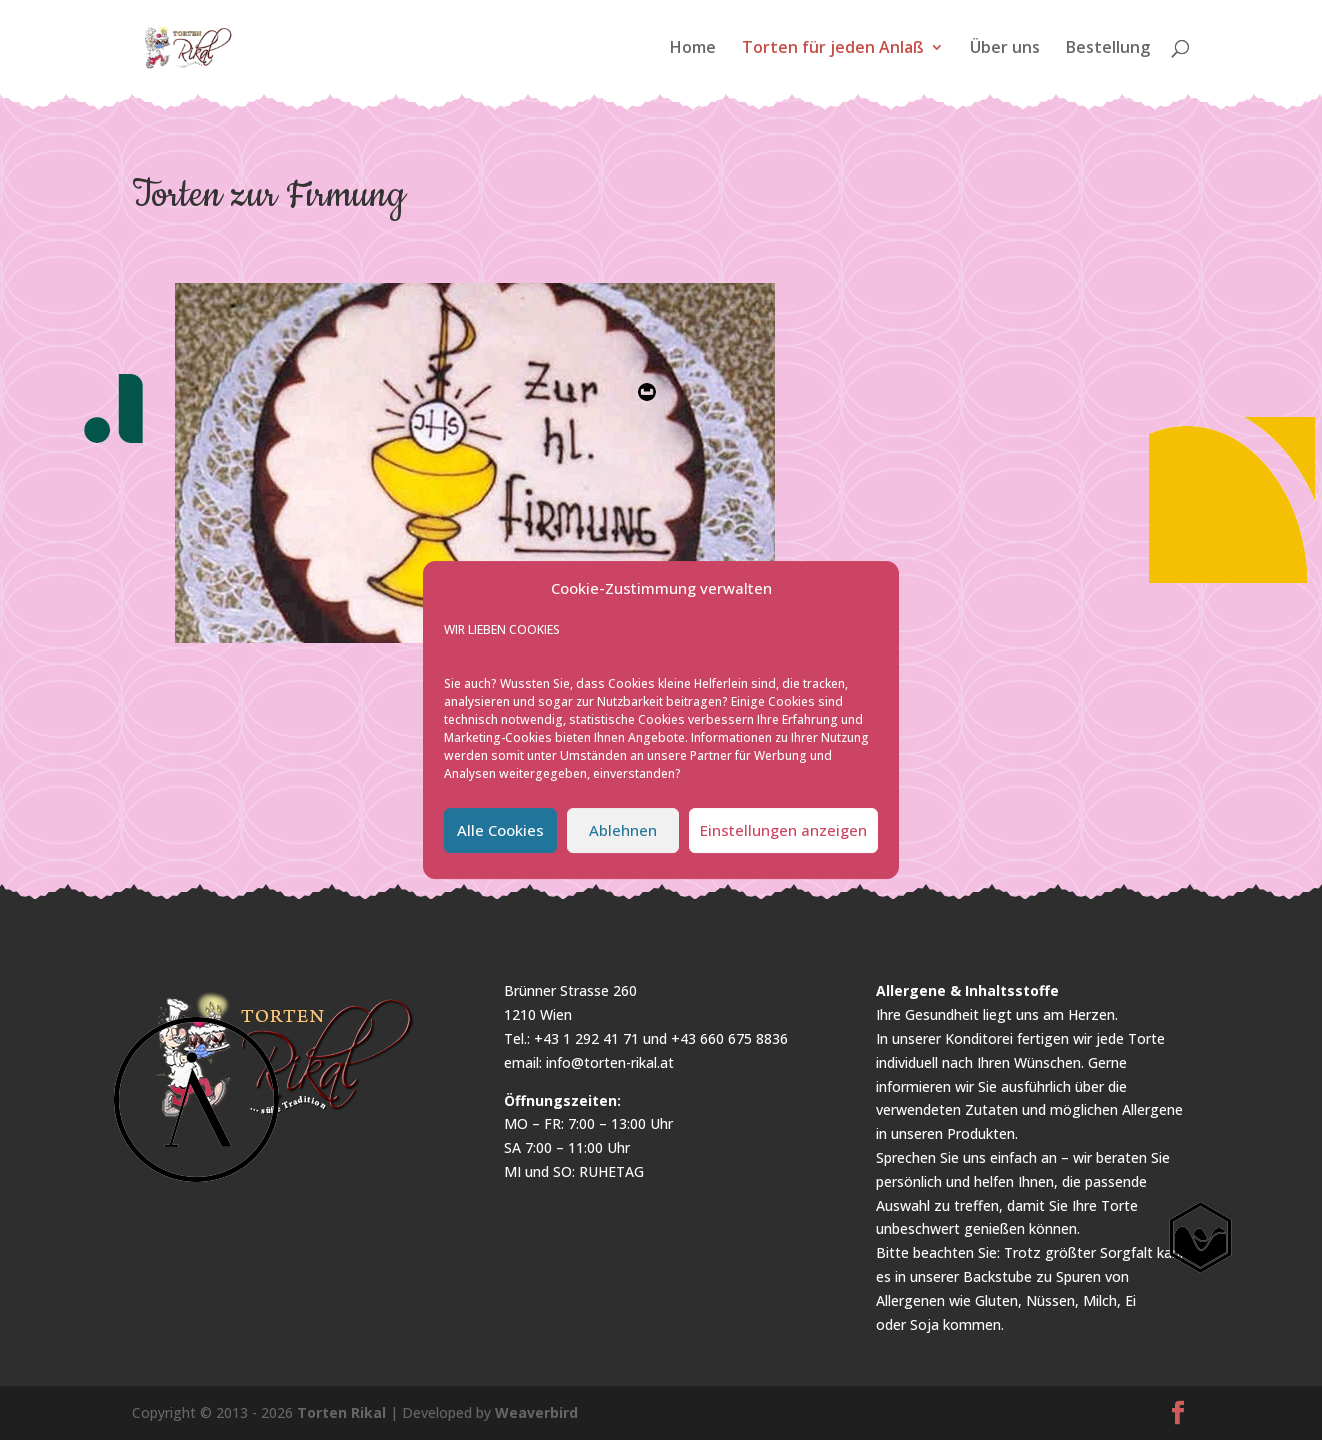 This screenshot has width=1322, height=1440. What do you see at coordinates (196, 1099) in the screenshot?
I see `open invidious, a privacy-focused youtube frontend` at bounding box center [196, 1099].